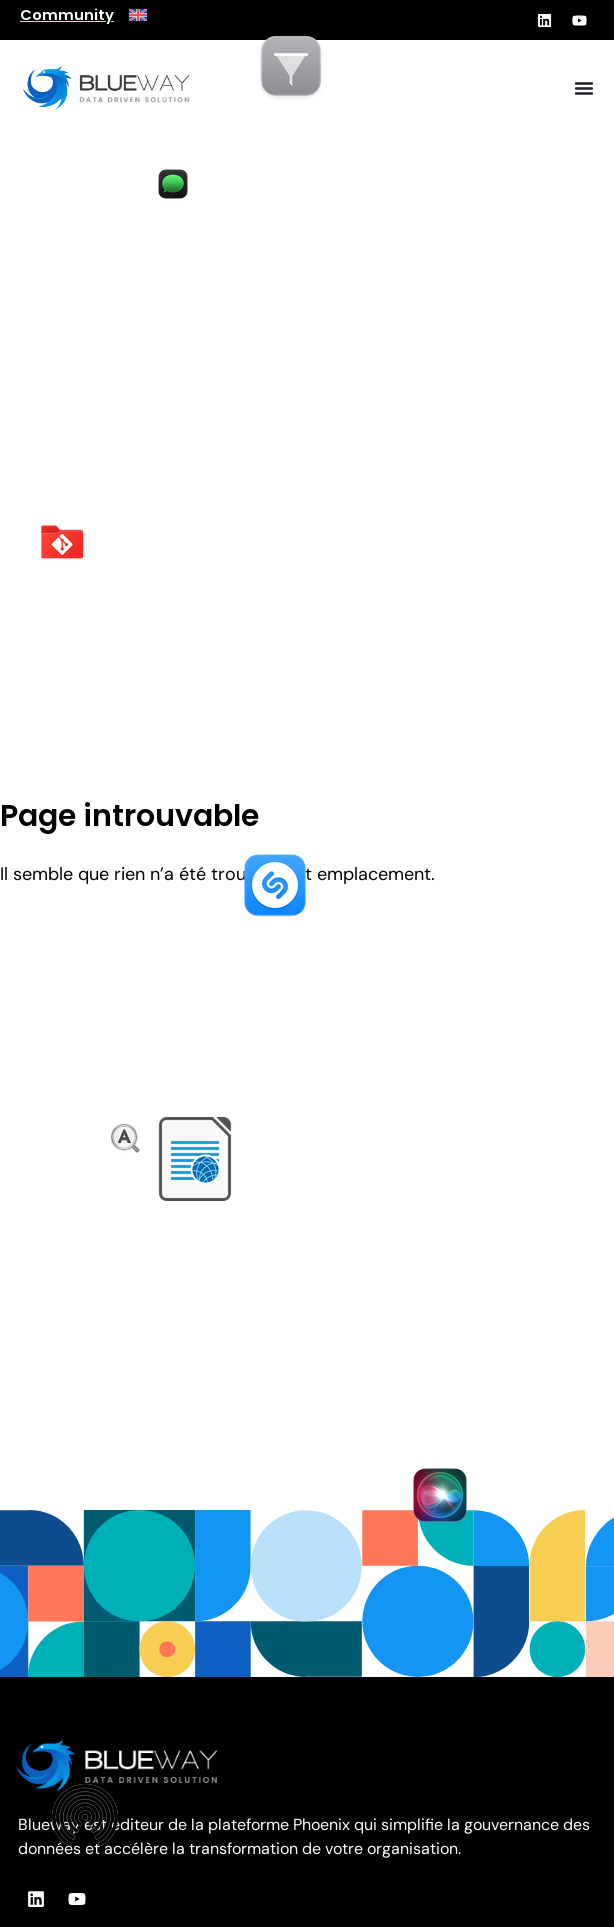  I want to click on search within the current project, so click(125, 1138).